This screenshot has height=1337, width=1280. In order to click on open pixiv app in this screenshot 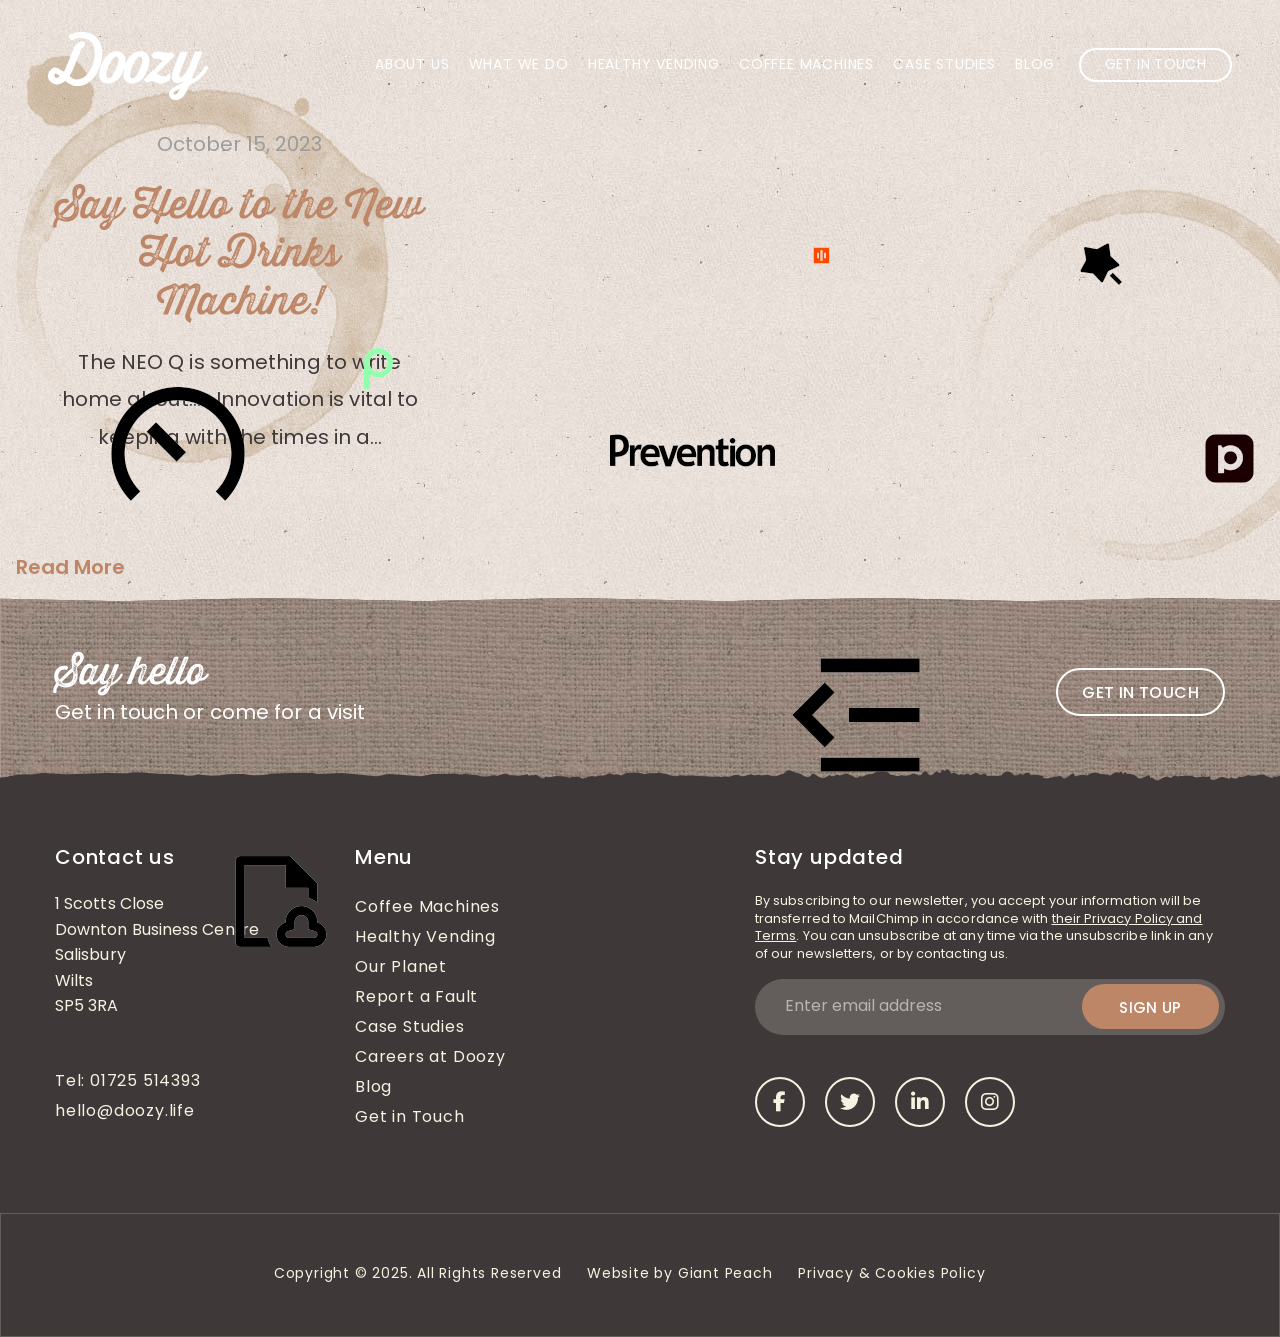, I will do `click(1229, 458)`.